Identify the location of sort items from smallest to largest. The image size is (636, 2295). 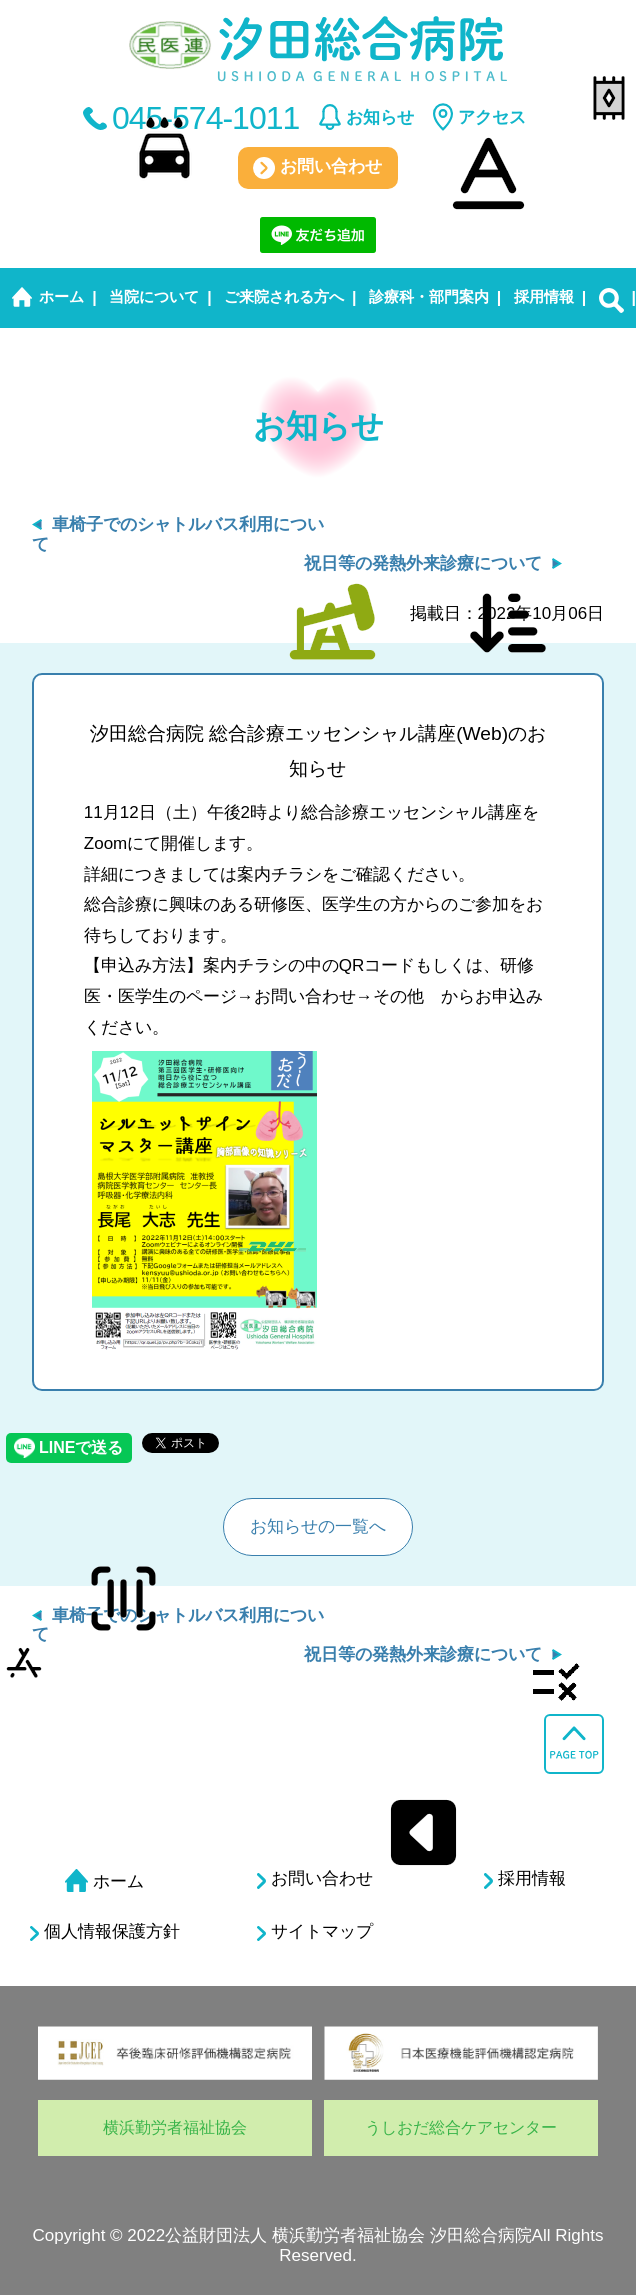
(508, 623).